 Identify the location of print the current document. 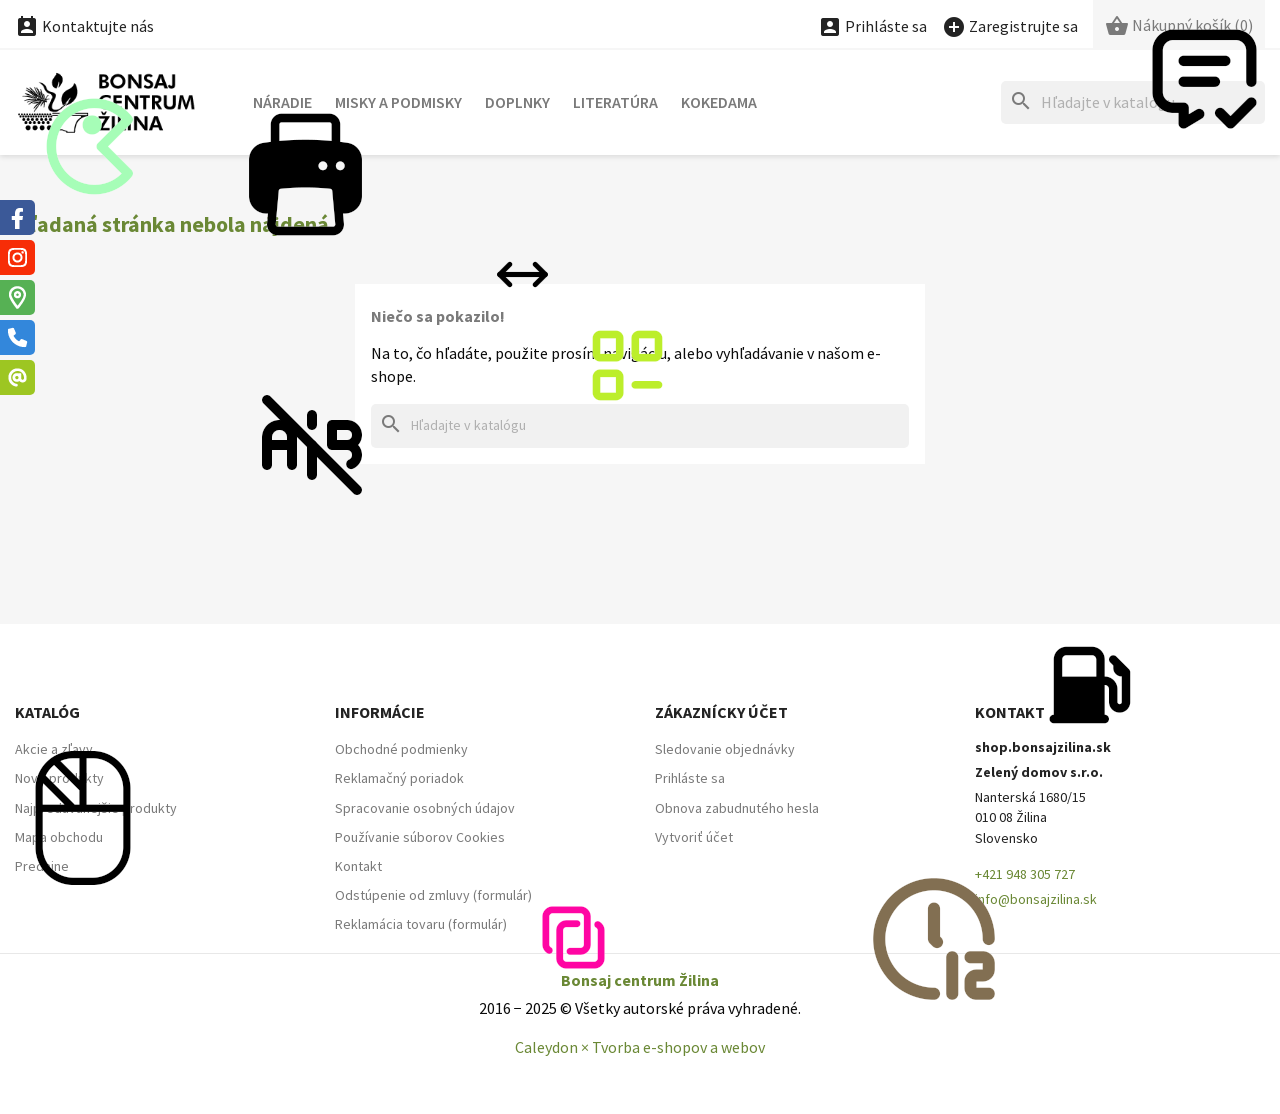
(305, 174).